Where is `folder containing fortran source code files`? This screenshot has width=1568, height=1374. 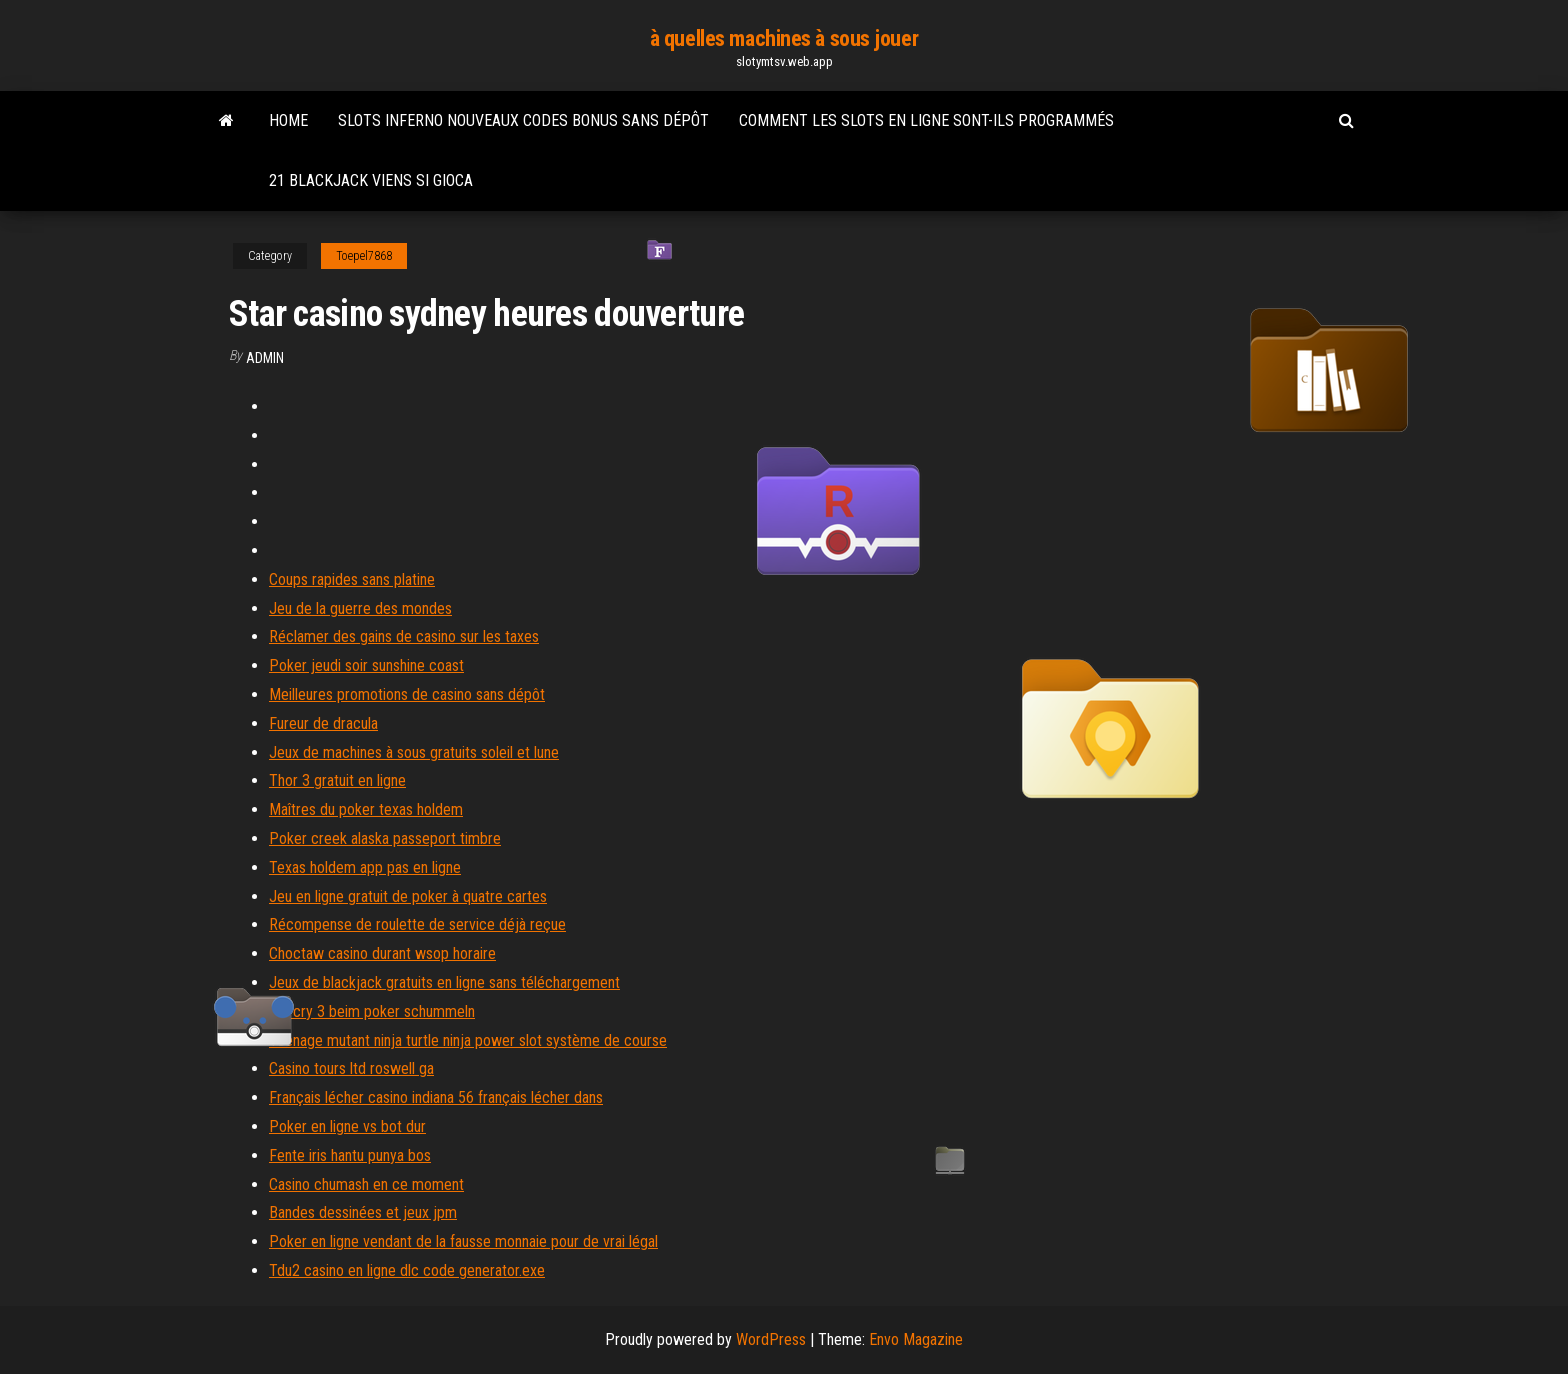 folder containing fortran source code files is located at coordinates (659, 250).